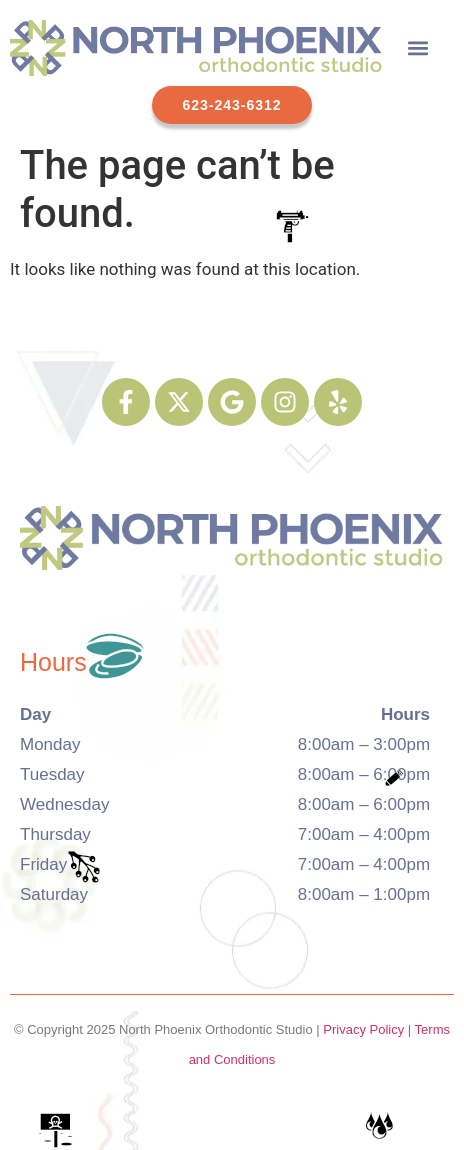 The image size is (464, 1150). What do you see at coordinates (379, 1125) in the screenshot?
I see `indicates humidity or moisture level` at bounding box center [379, 1125].